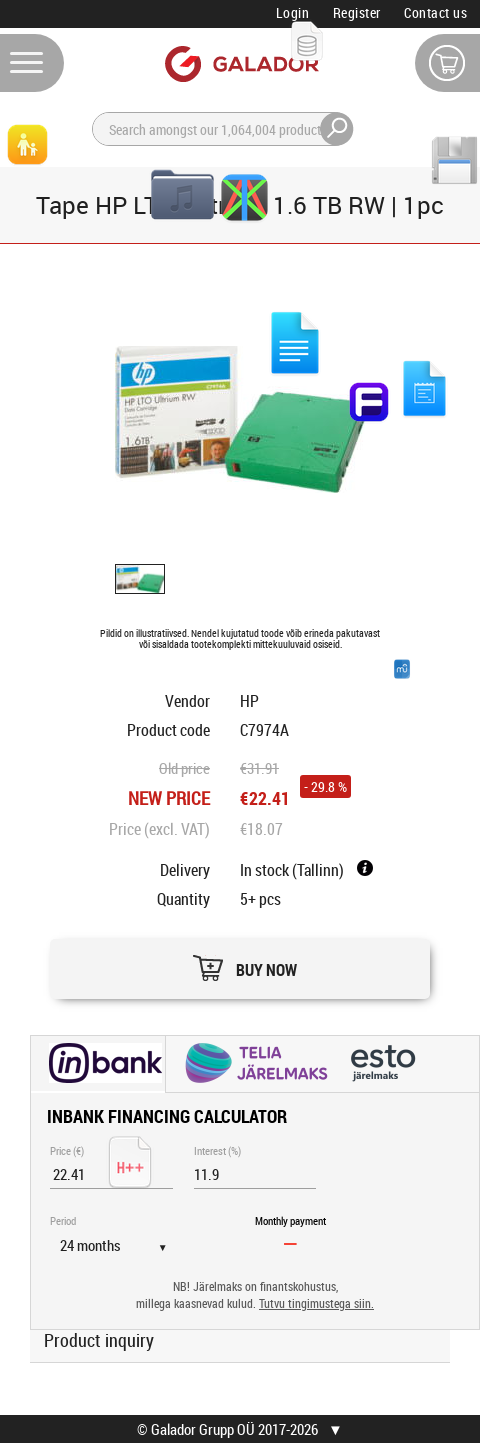  What do you see at coordinates (244, 197) in the screenshot?
I see `open tixati torrent client` at bounding box center [244, 197].